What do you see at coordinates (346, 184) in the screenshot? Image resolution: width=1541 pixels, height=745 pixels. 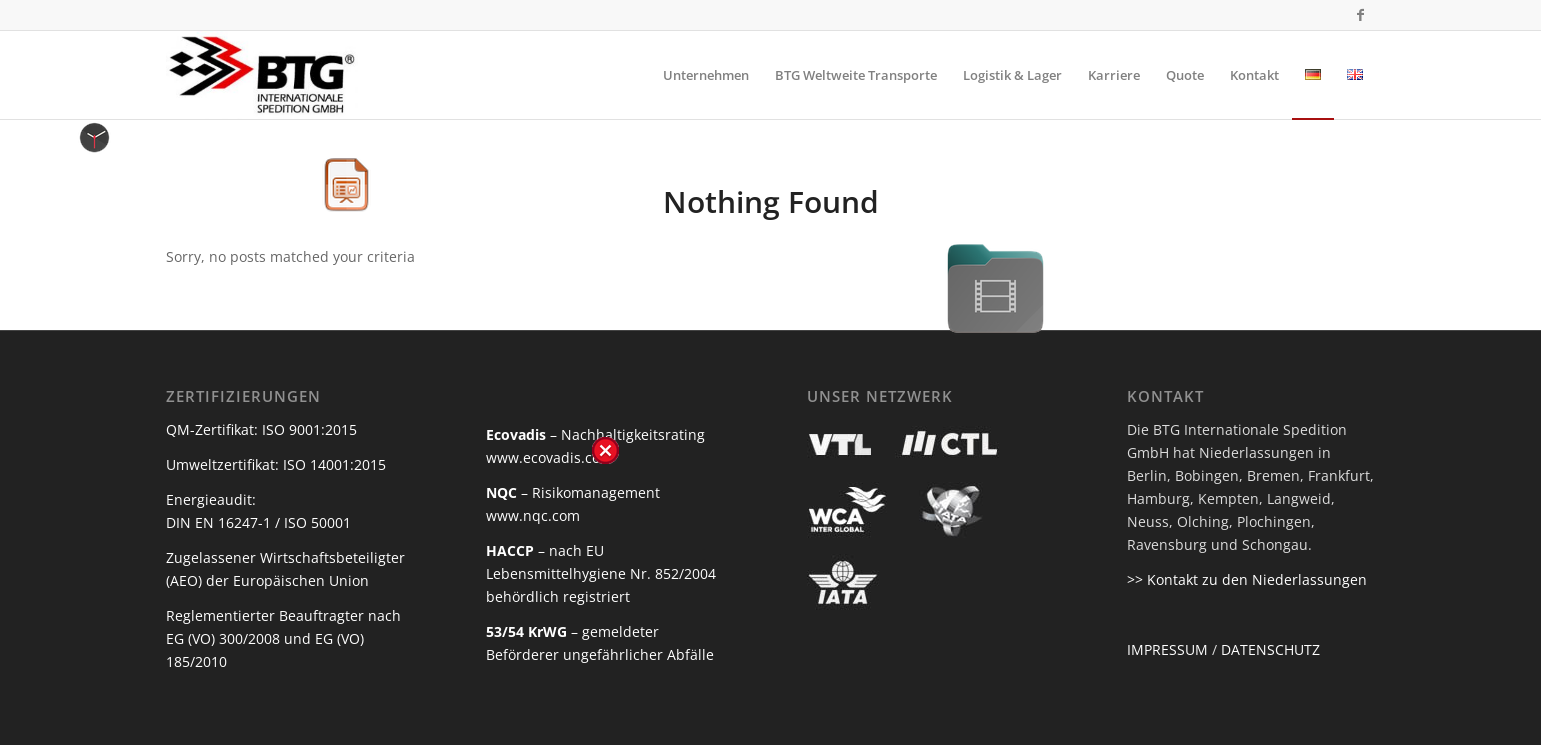 I see `a libreoffice impress presentation file` at bounding box center [346, 184].